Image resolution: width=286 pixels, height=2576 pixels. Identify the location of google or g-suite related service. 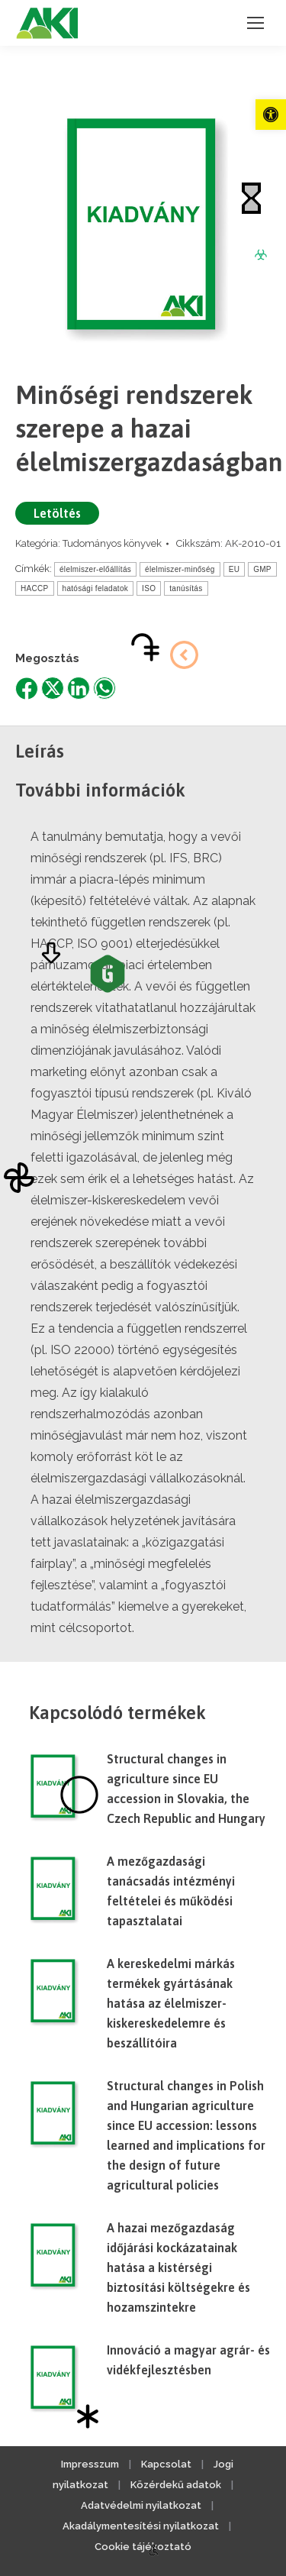
(108, 974).